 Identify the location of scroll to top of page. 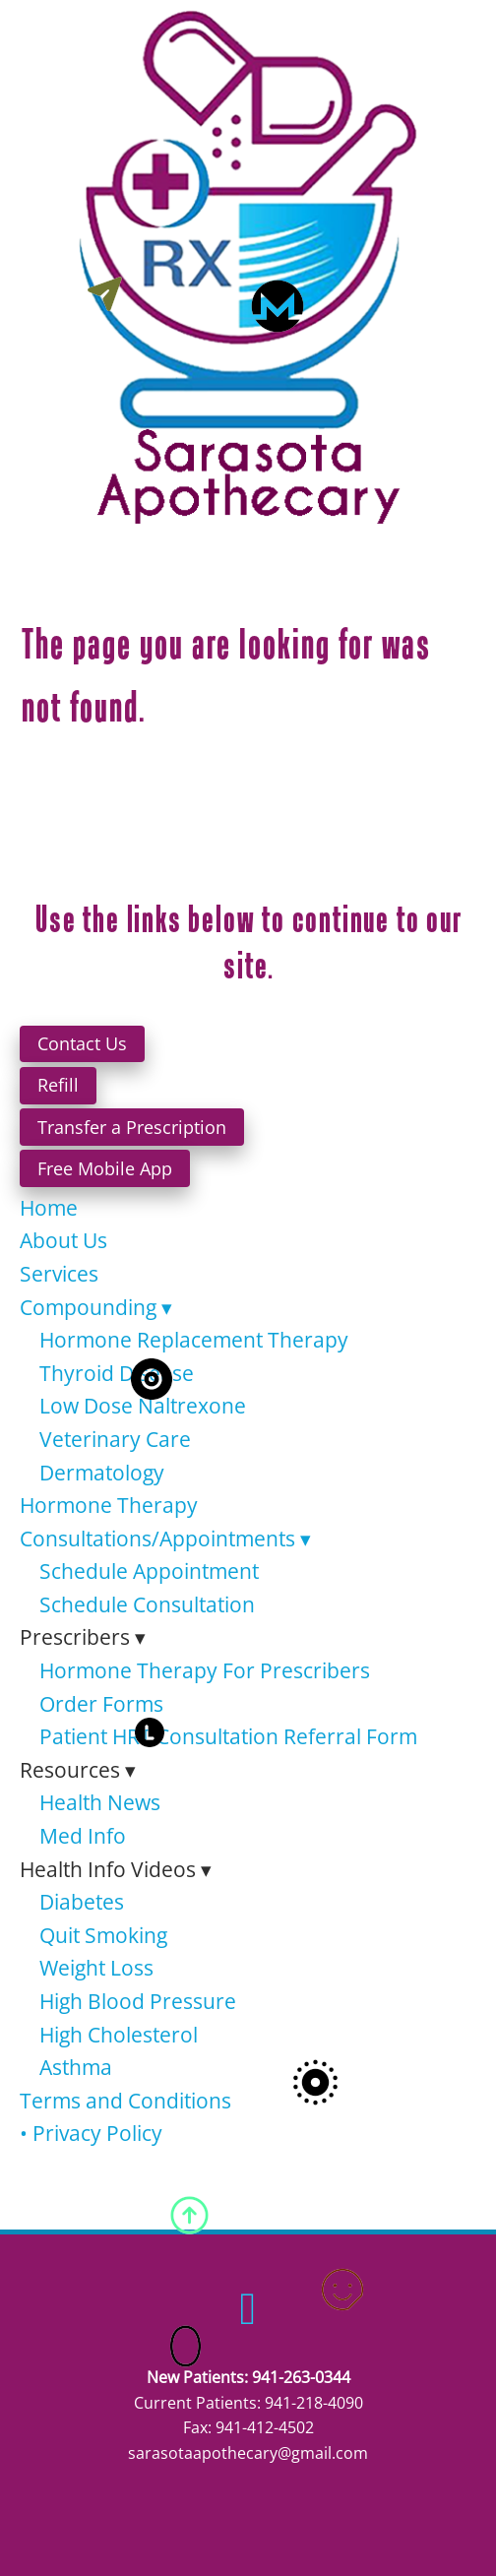
(189, 2215).